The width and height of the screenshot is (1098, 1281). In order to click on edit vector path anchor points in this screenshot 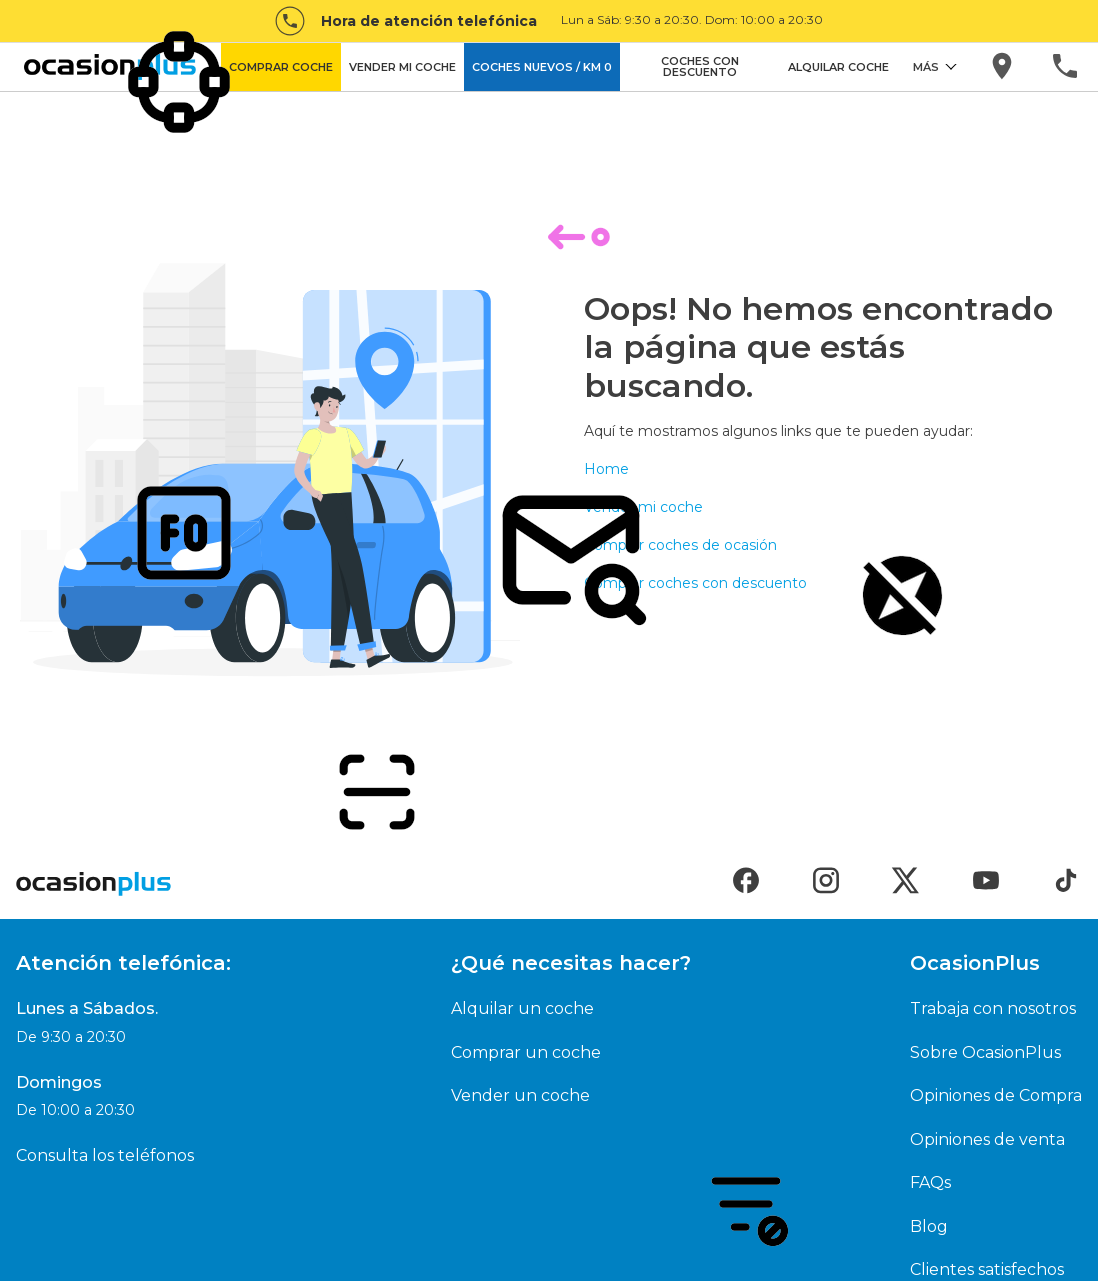, I will do `click(179, 82)`.